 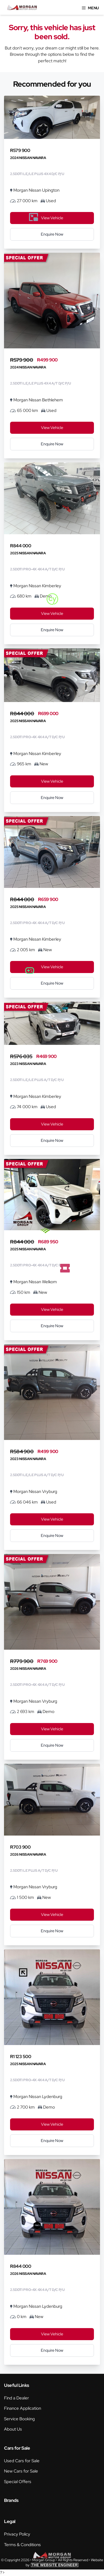 What do you see at coordinates (30, 971) in the screenshot?
I see `open gaming or games section` at bounding box center [30, 971].